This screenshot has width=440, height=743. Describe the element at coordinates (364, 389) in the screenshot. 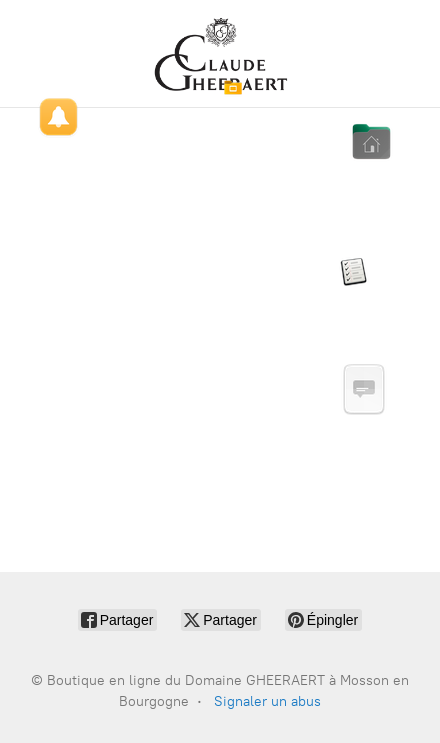

I see `subrip subtitle file (.srt)` at that location.